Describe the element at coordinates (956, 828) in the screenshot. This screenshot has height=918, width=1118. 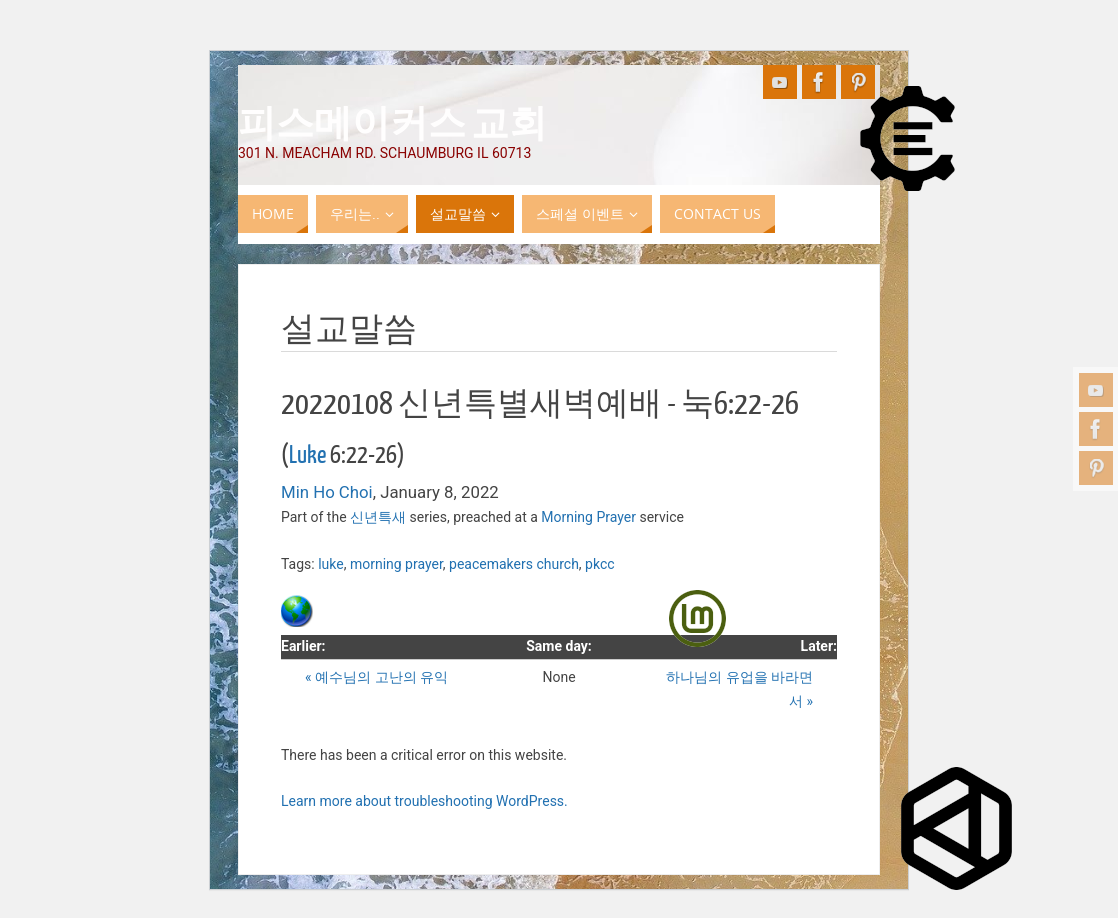
I see `pdm python package manager logo` at that location.